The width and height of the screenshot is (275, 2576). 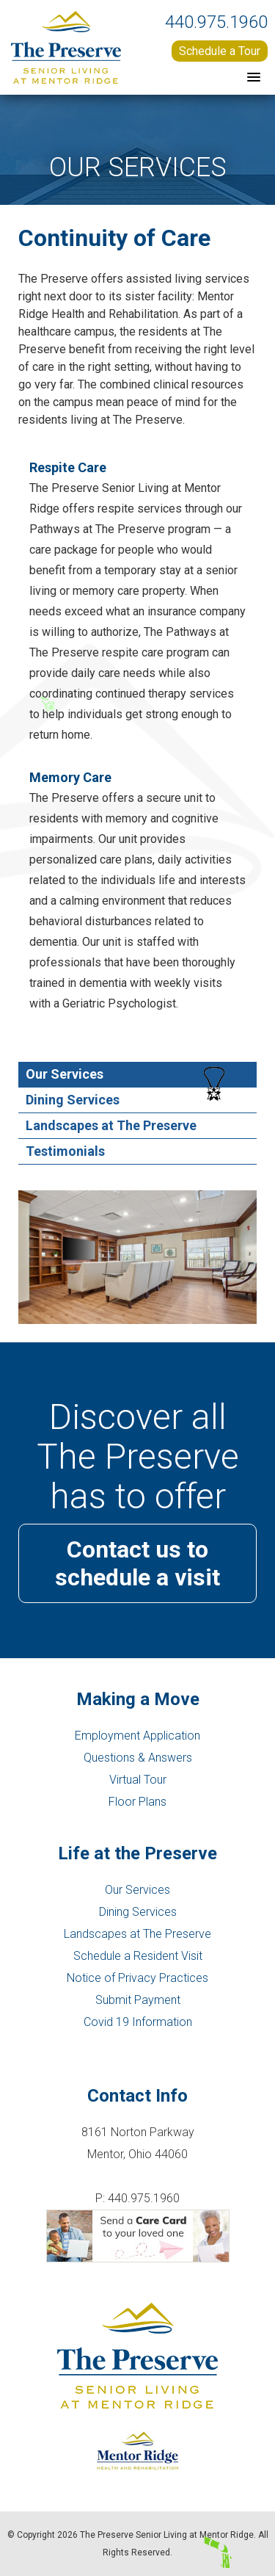 What do you see at coordinates (47, 703) in the screenshot?
I see `reload weapon ammunition` at bounding box center [47, 703].